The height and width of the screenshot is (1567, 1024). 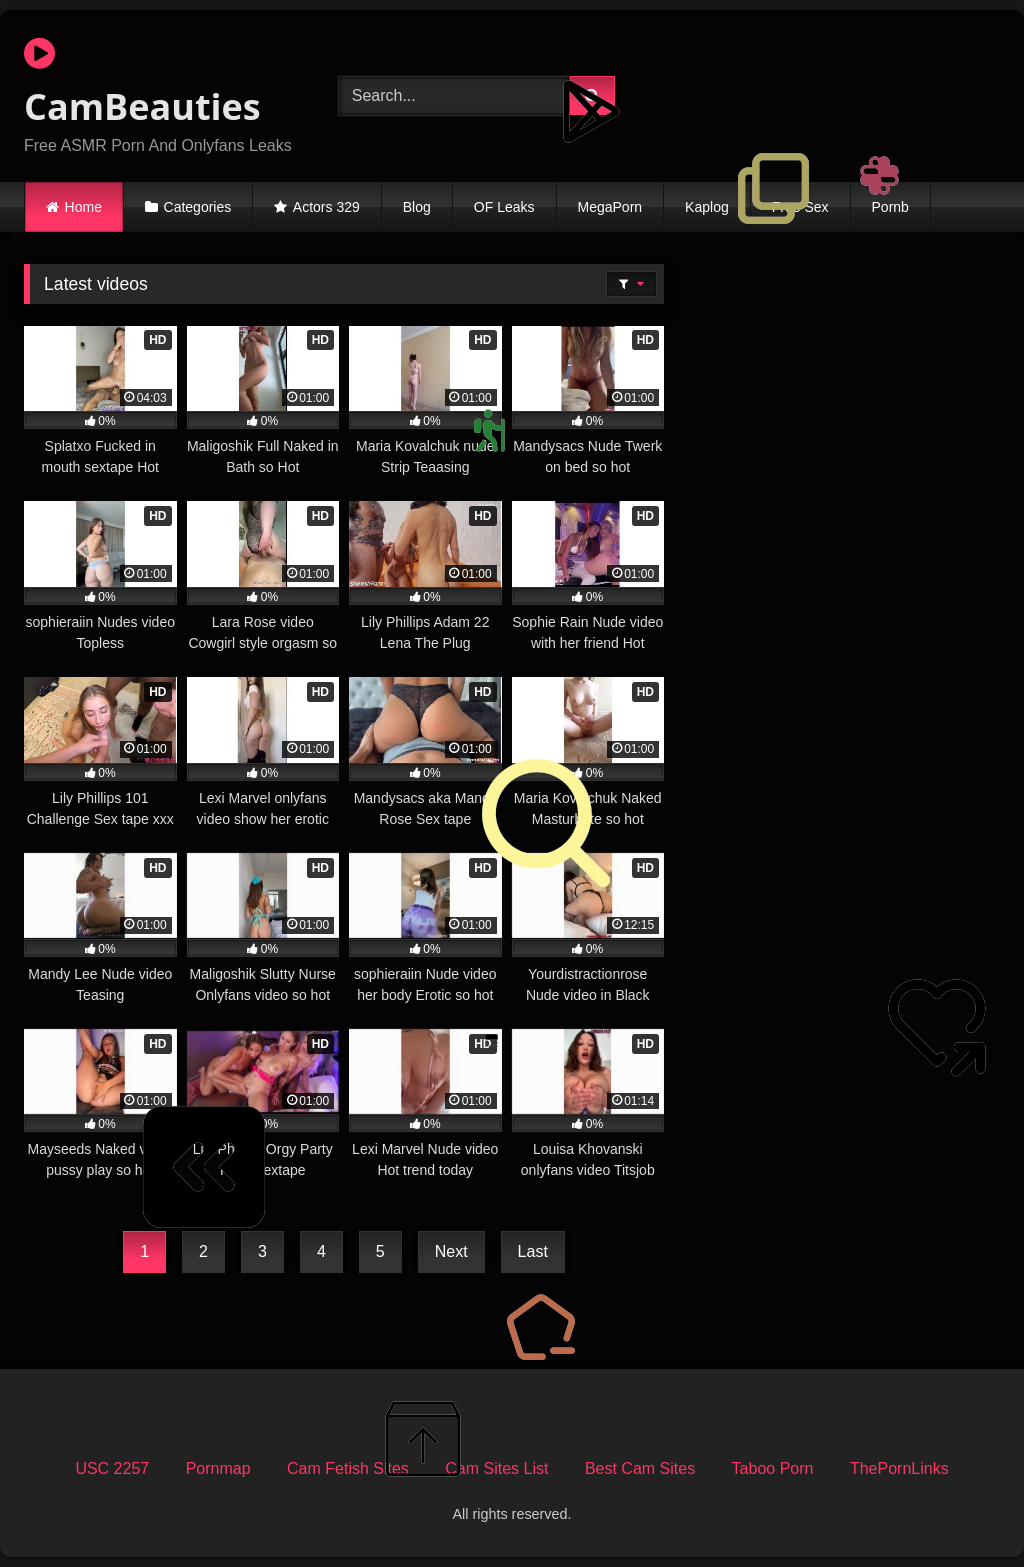 What do you see at coordinates (879, 175) in the screenshot?
I see `open Slack messaging app` at bounding box center [879, 175].